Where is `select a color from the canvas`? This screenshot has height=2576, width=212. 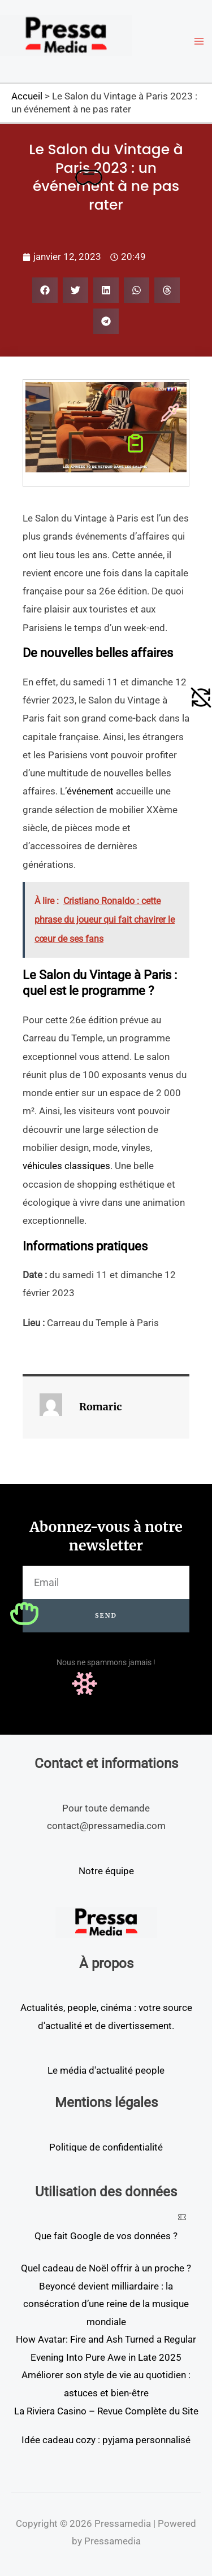 select a color from the canvas is located at coordinates (170, 412).